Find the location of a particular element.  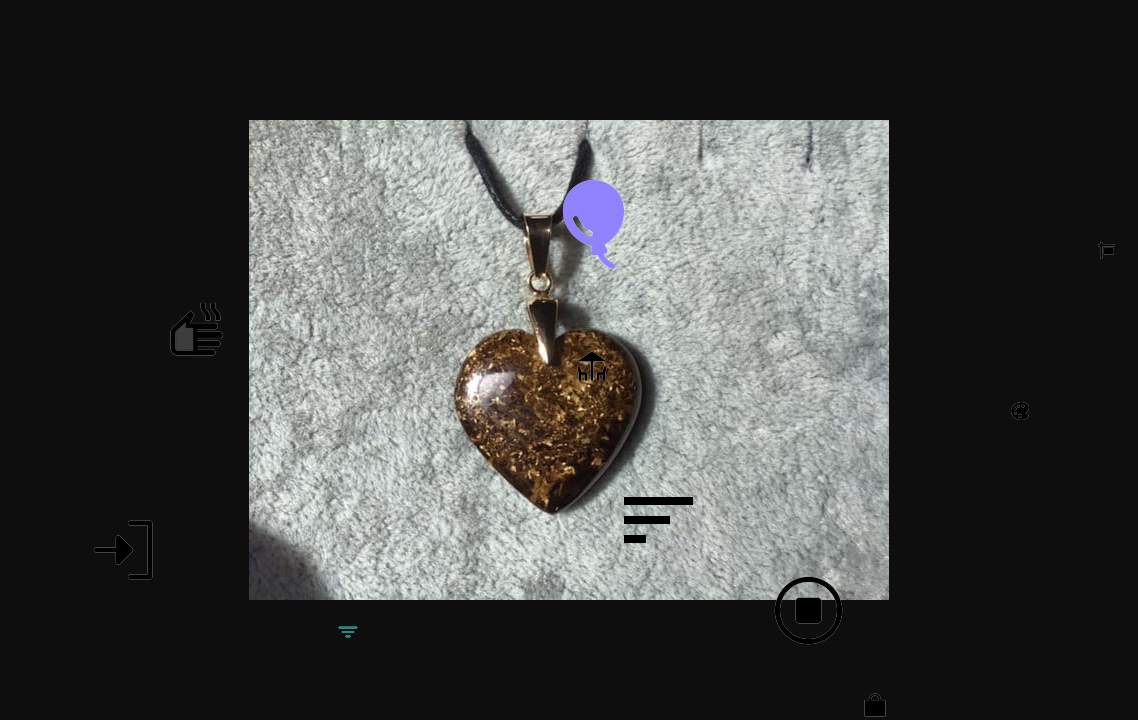

stop media playback is located at coordinates (808, 610).